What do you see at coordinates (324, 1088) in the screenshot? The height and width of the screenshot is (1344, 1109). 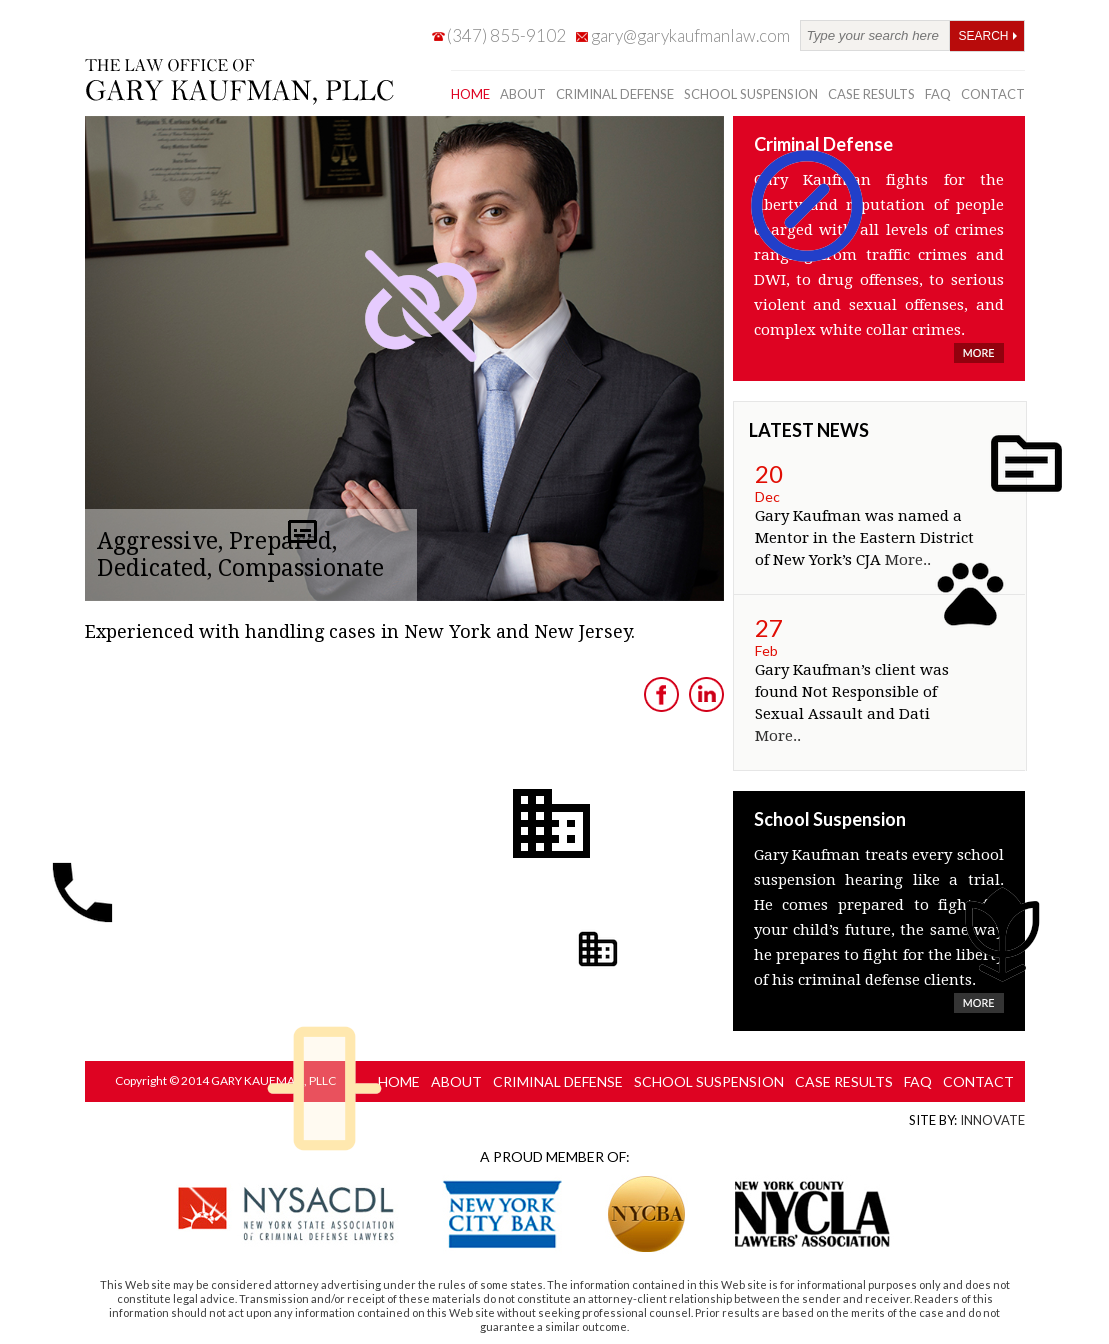 I see `align object to vertical center` at bounding box center [324, 1088].